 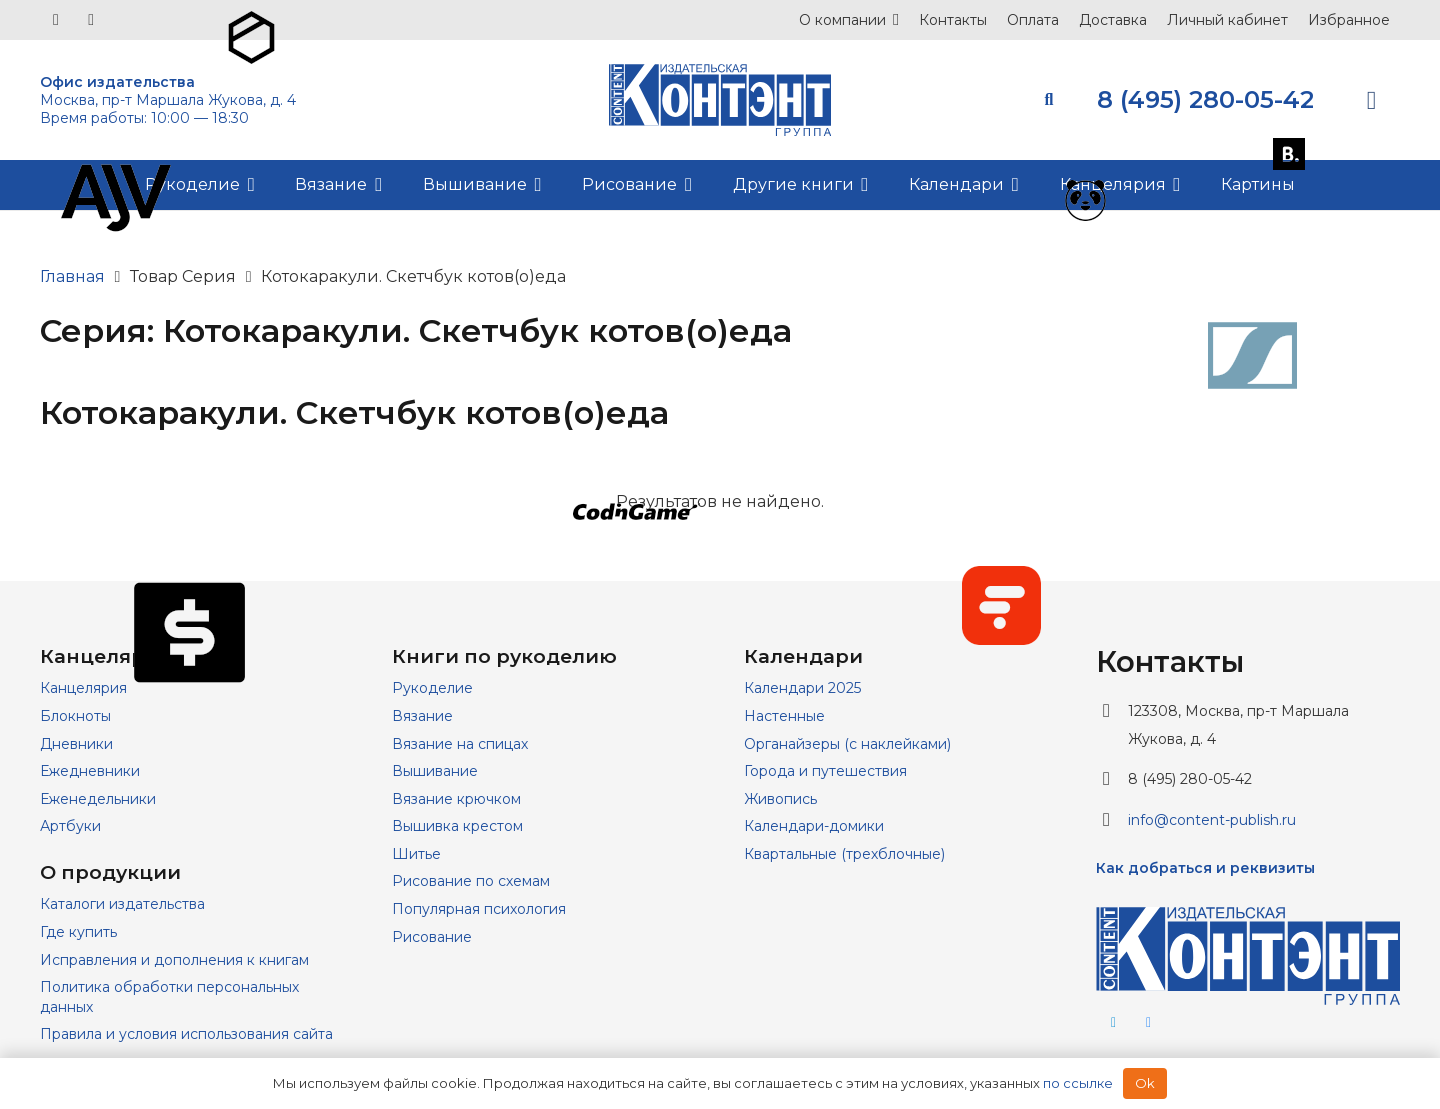 I want to click on open the foodpanda app, so click(x=1085, y=200).